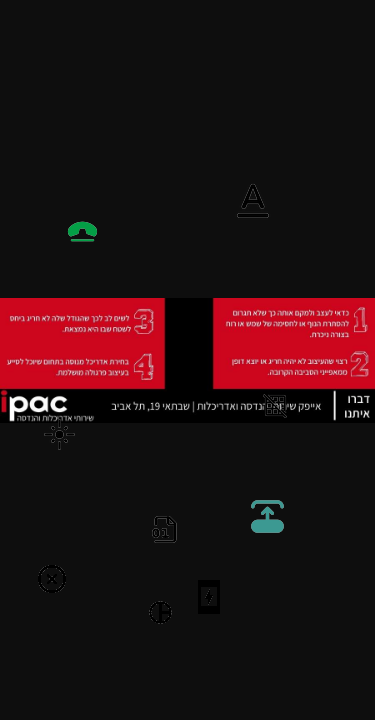 This screenshot has height=720, width=375. Describe the element at coordinates (52, 579) in the screenshot. I see `dismiss or close a dialog` at that location.